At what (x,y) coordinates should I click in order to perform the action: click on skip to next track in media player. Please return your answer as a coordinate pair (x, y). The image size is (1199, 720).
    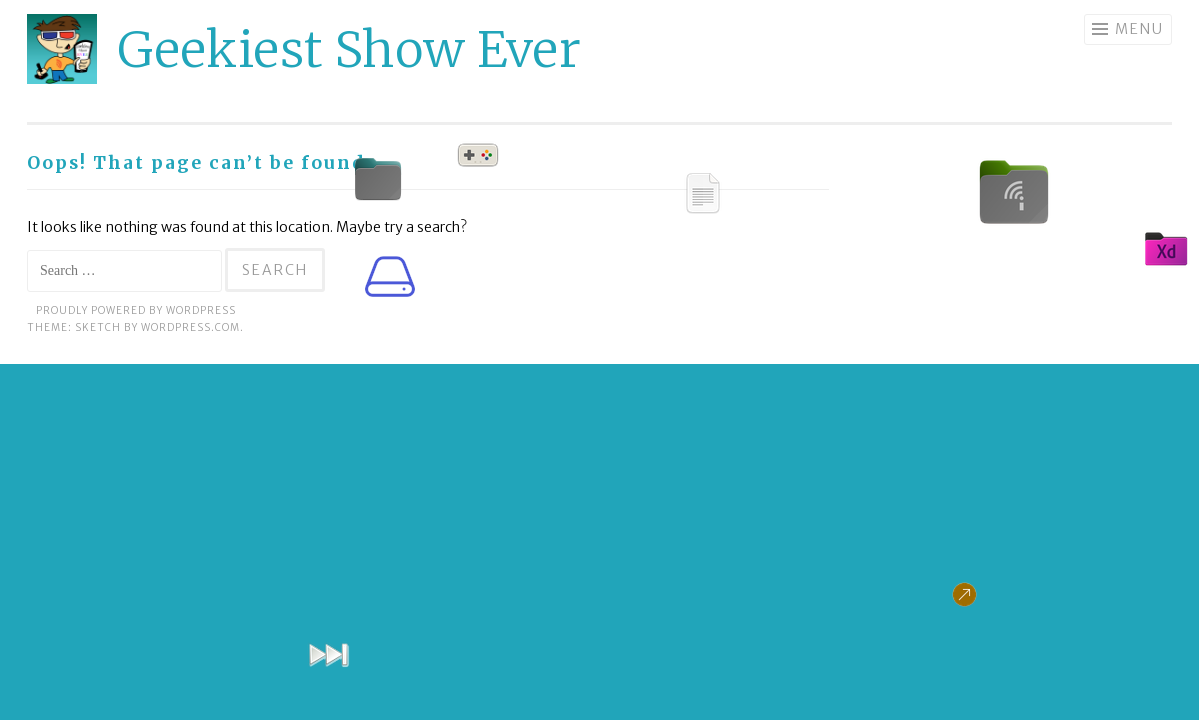
    Looking at the image, I should click on (328, 654).